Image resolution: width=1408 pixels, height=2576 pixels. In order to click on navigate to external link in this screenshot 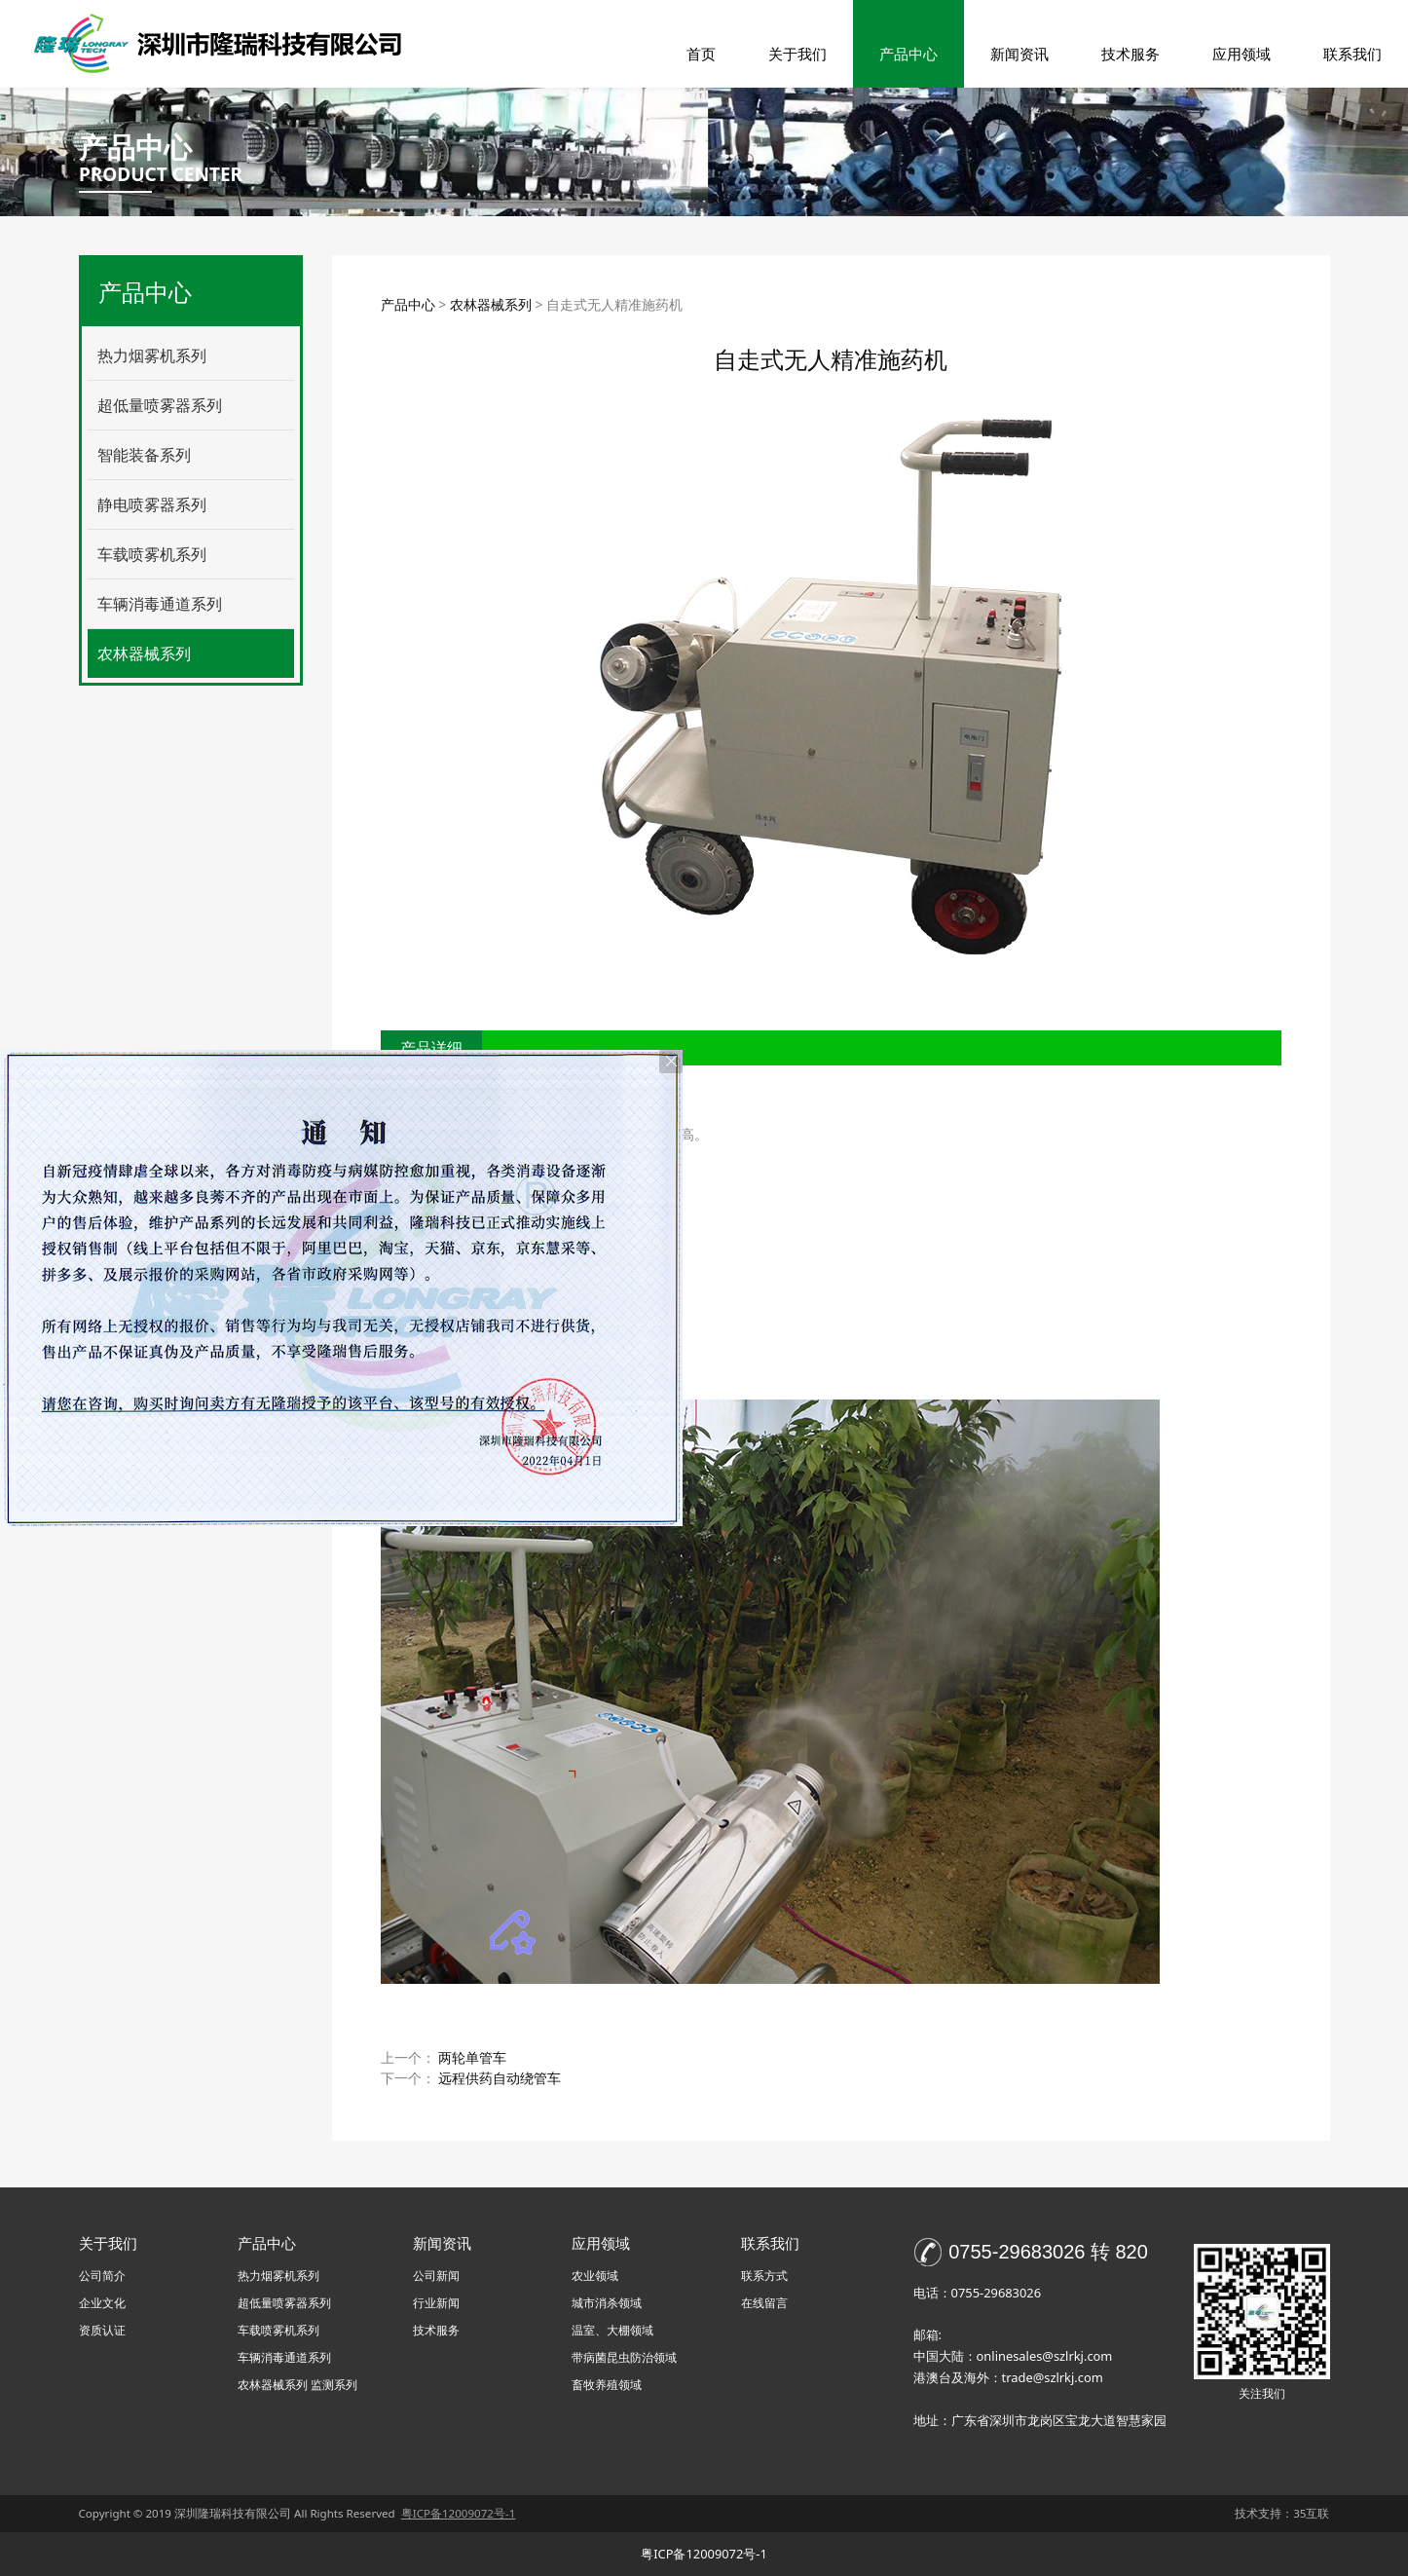, I will do `click(572, 1773)`.